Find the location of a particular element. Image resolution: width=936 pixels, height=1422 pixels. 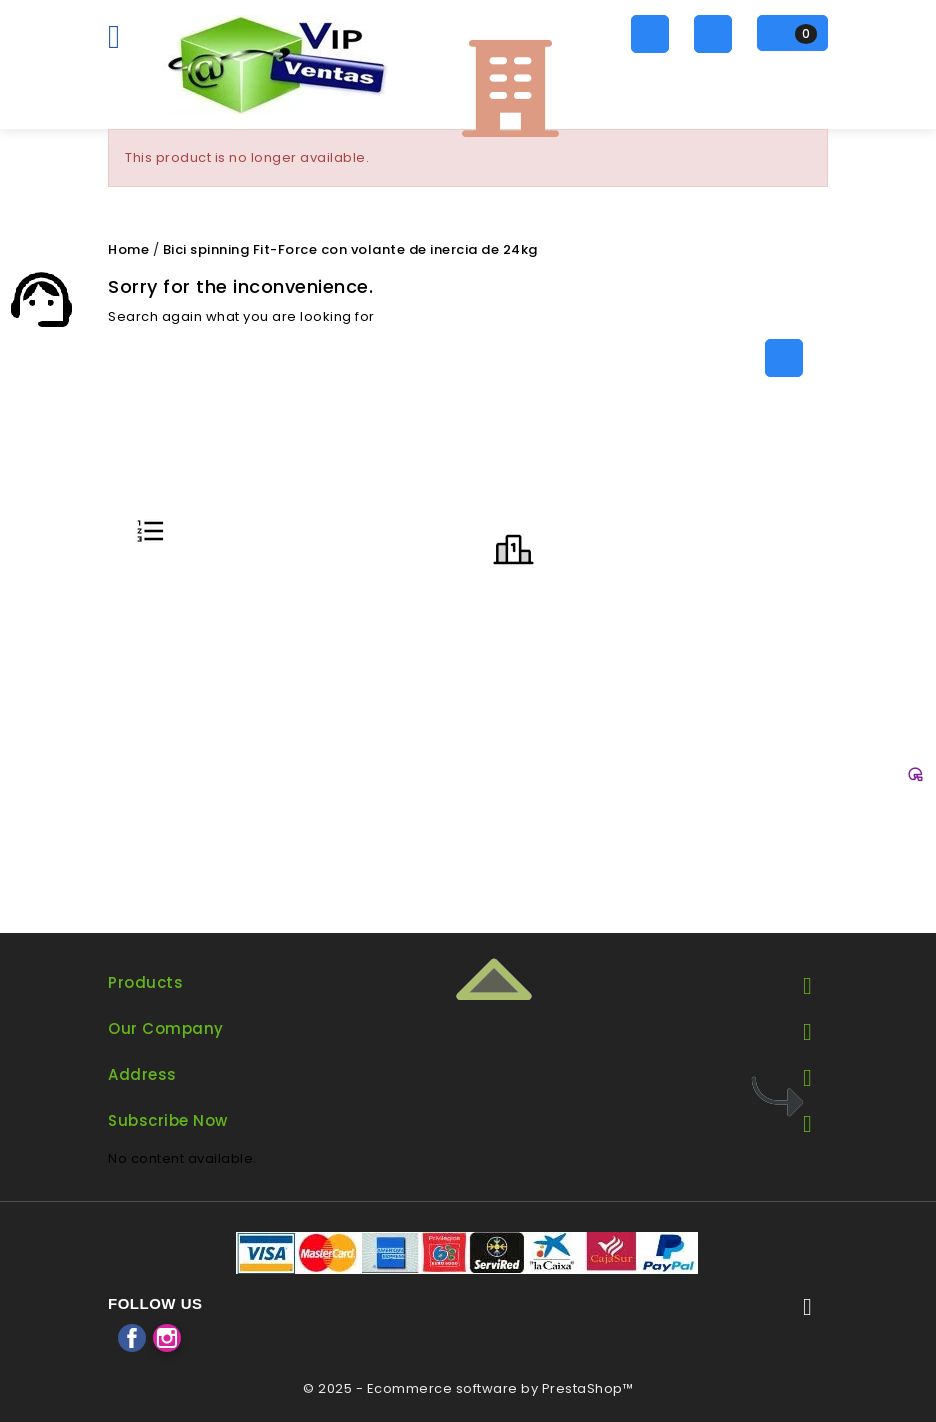

access football or sports content is located at coordinates (915, 774).